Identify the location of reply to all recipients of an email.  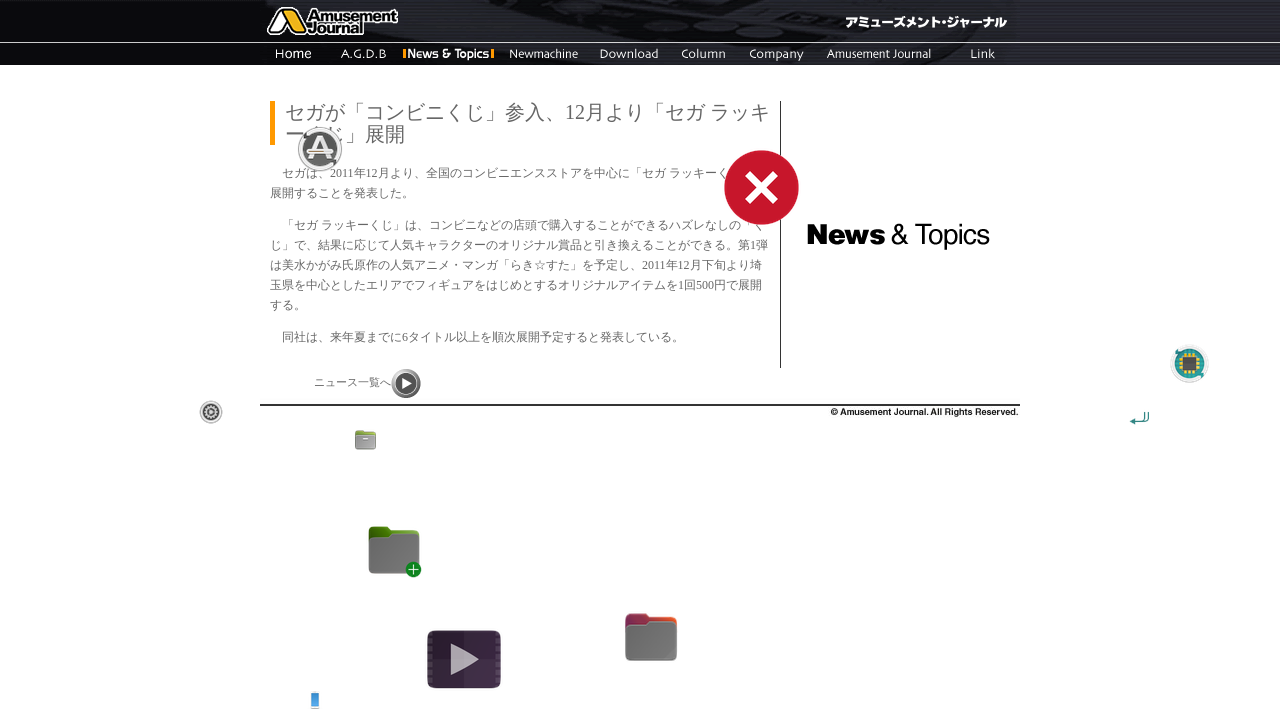
(1139, 417).